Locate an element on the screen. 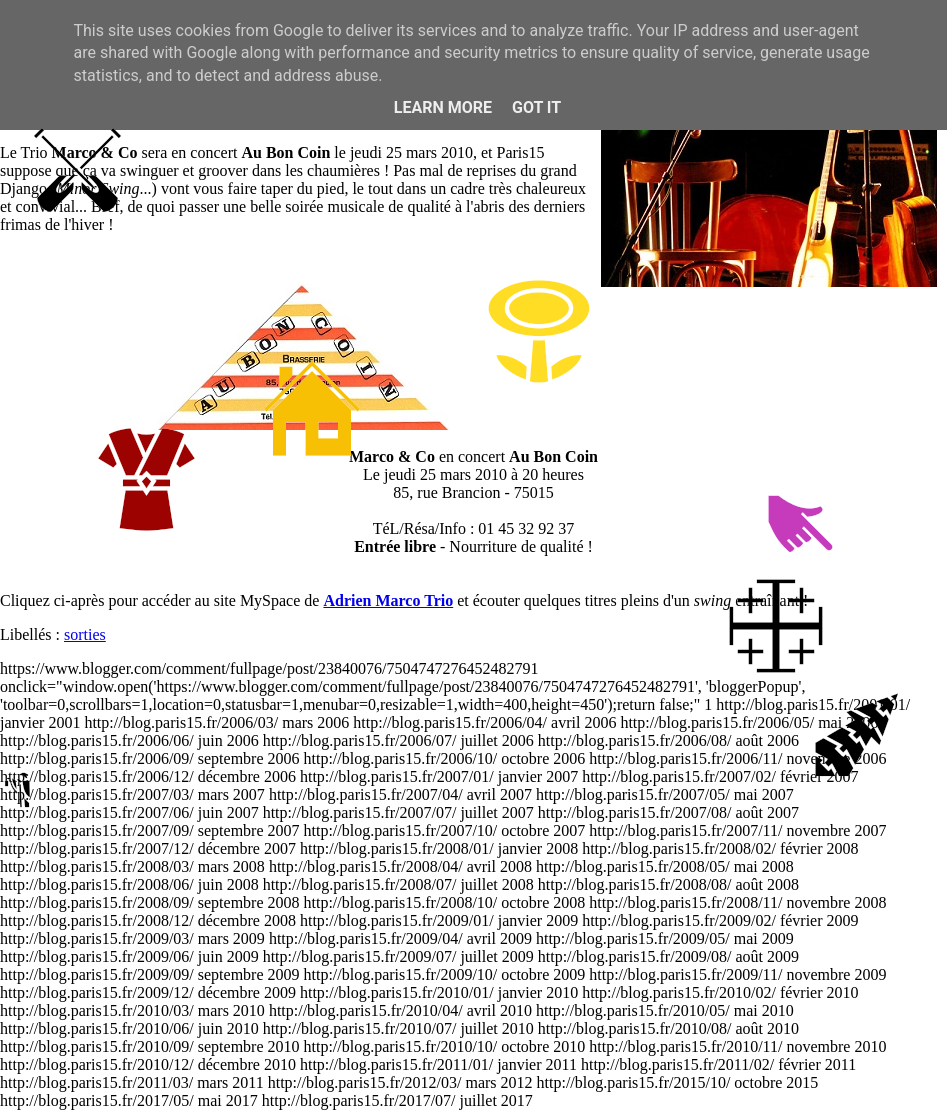  indicates vehicle drift or traction loss in a racing game is located at coordinates (856, 734).